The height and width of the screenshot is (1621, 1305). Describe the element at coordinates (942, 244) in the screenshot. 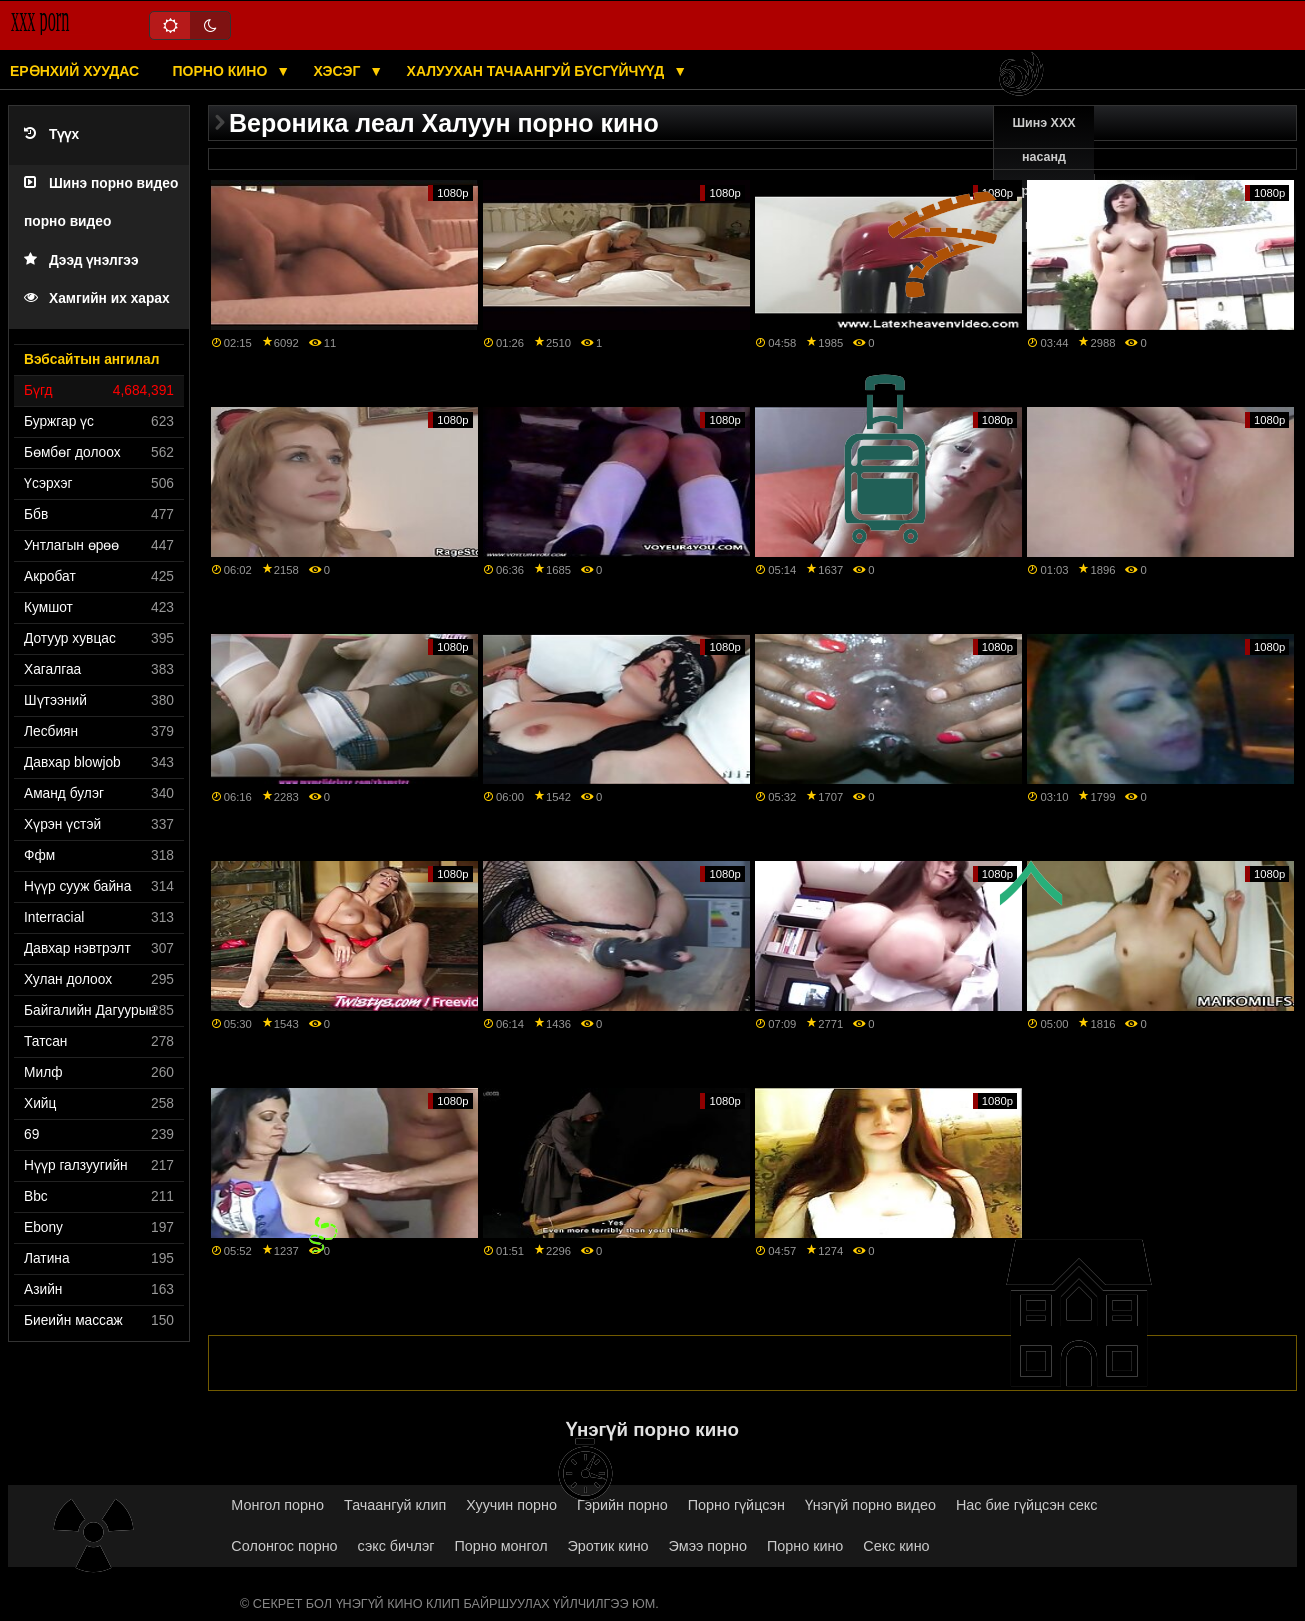

I see `access measurement or dimension tools` at that location.